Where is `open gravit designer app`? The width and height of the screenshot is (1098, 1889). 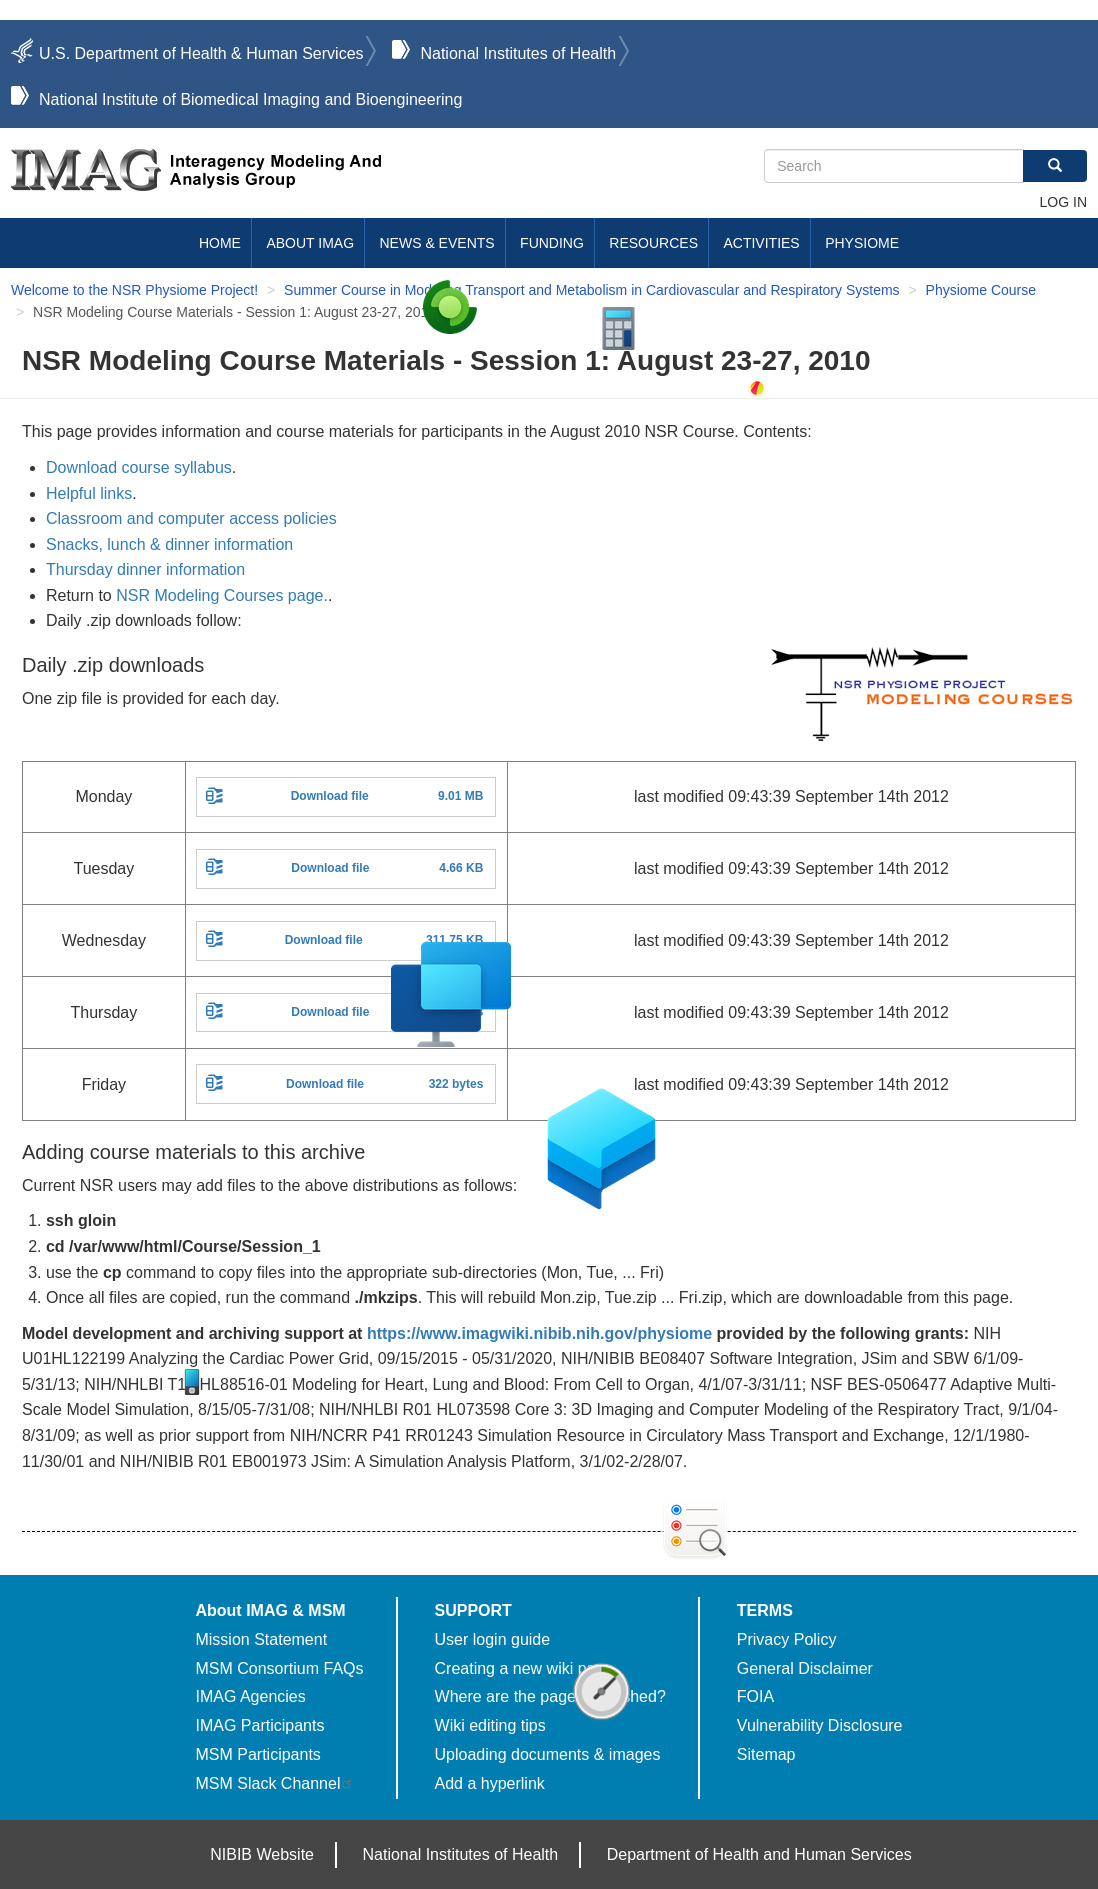 open gravit designer app is located at coordinates (757, 388).